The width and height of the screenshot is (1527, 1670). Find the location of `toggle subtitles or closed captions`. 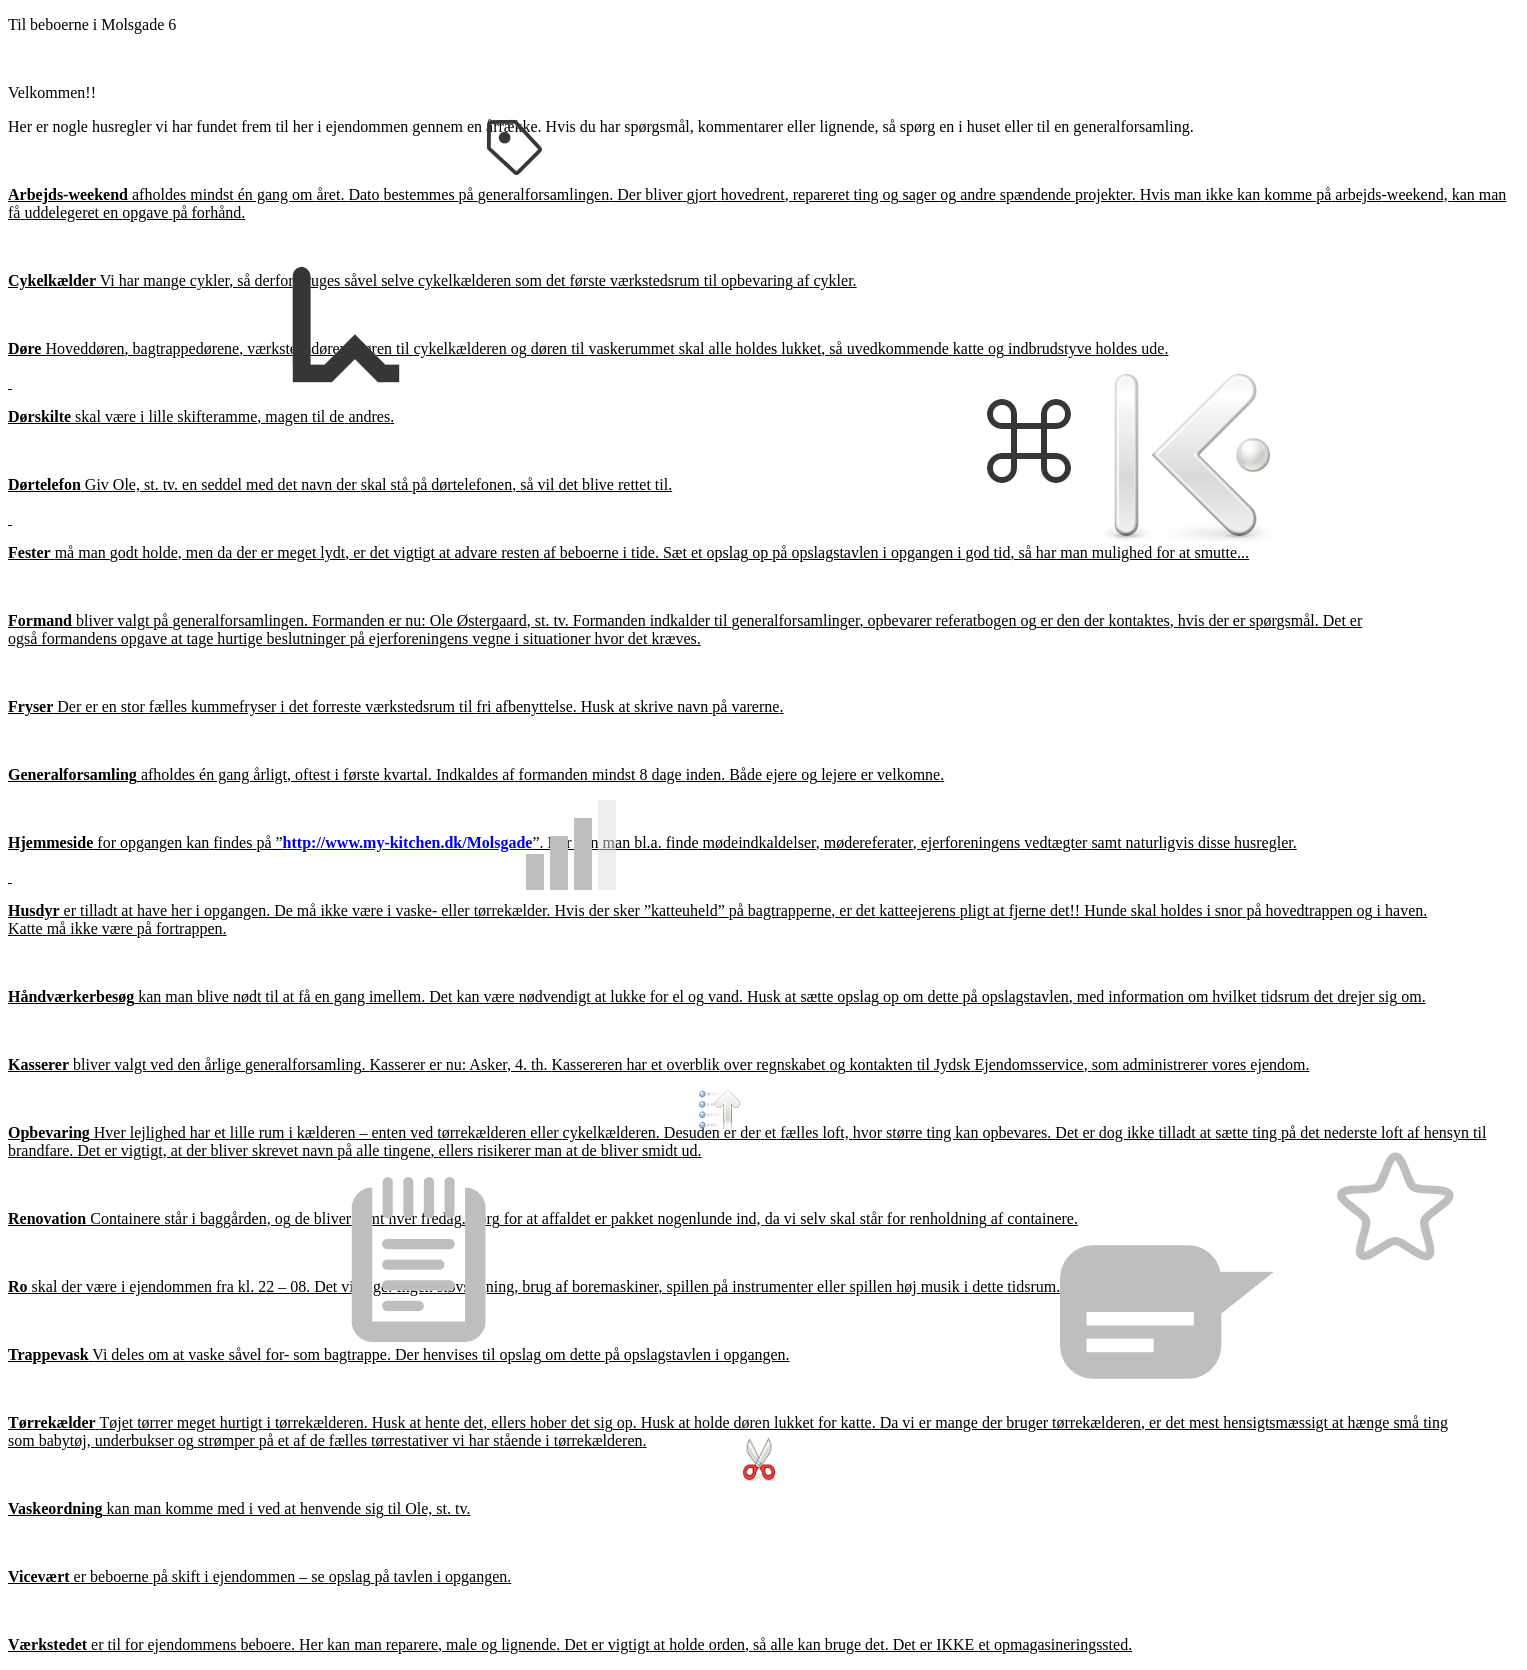

toggle subtitles or closed captions is located at coordinates (1167, 1312).